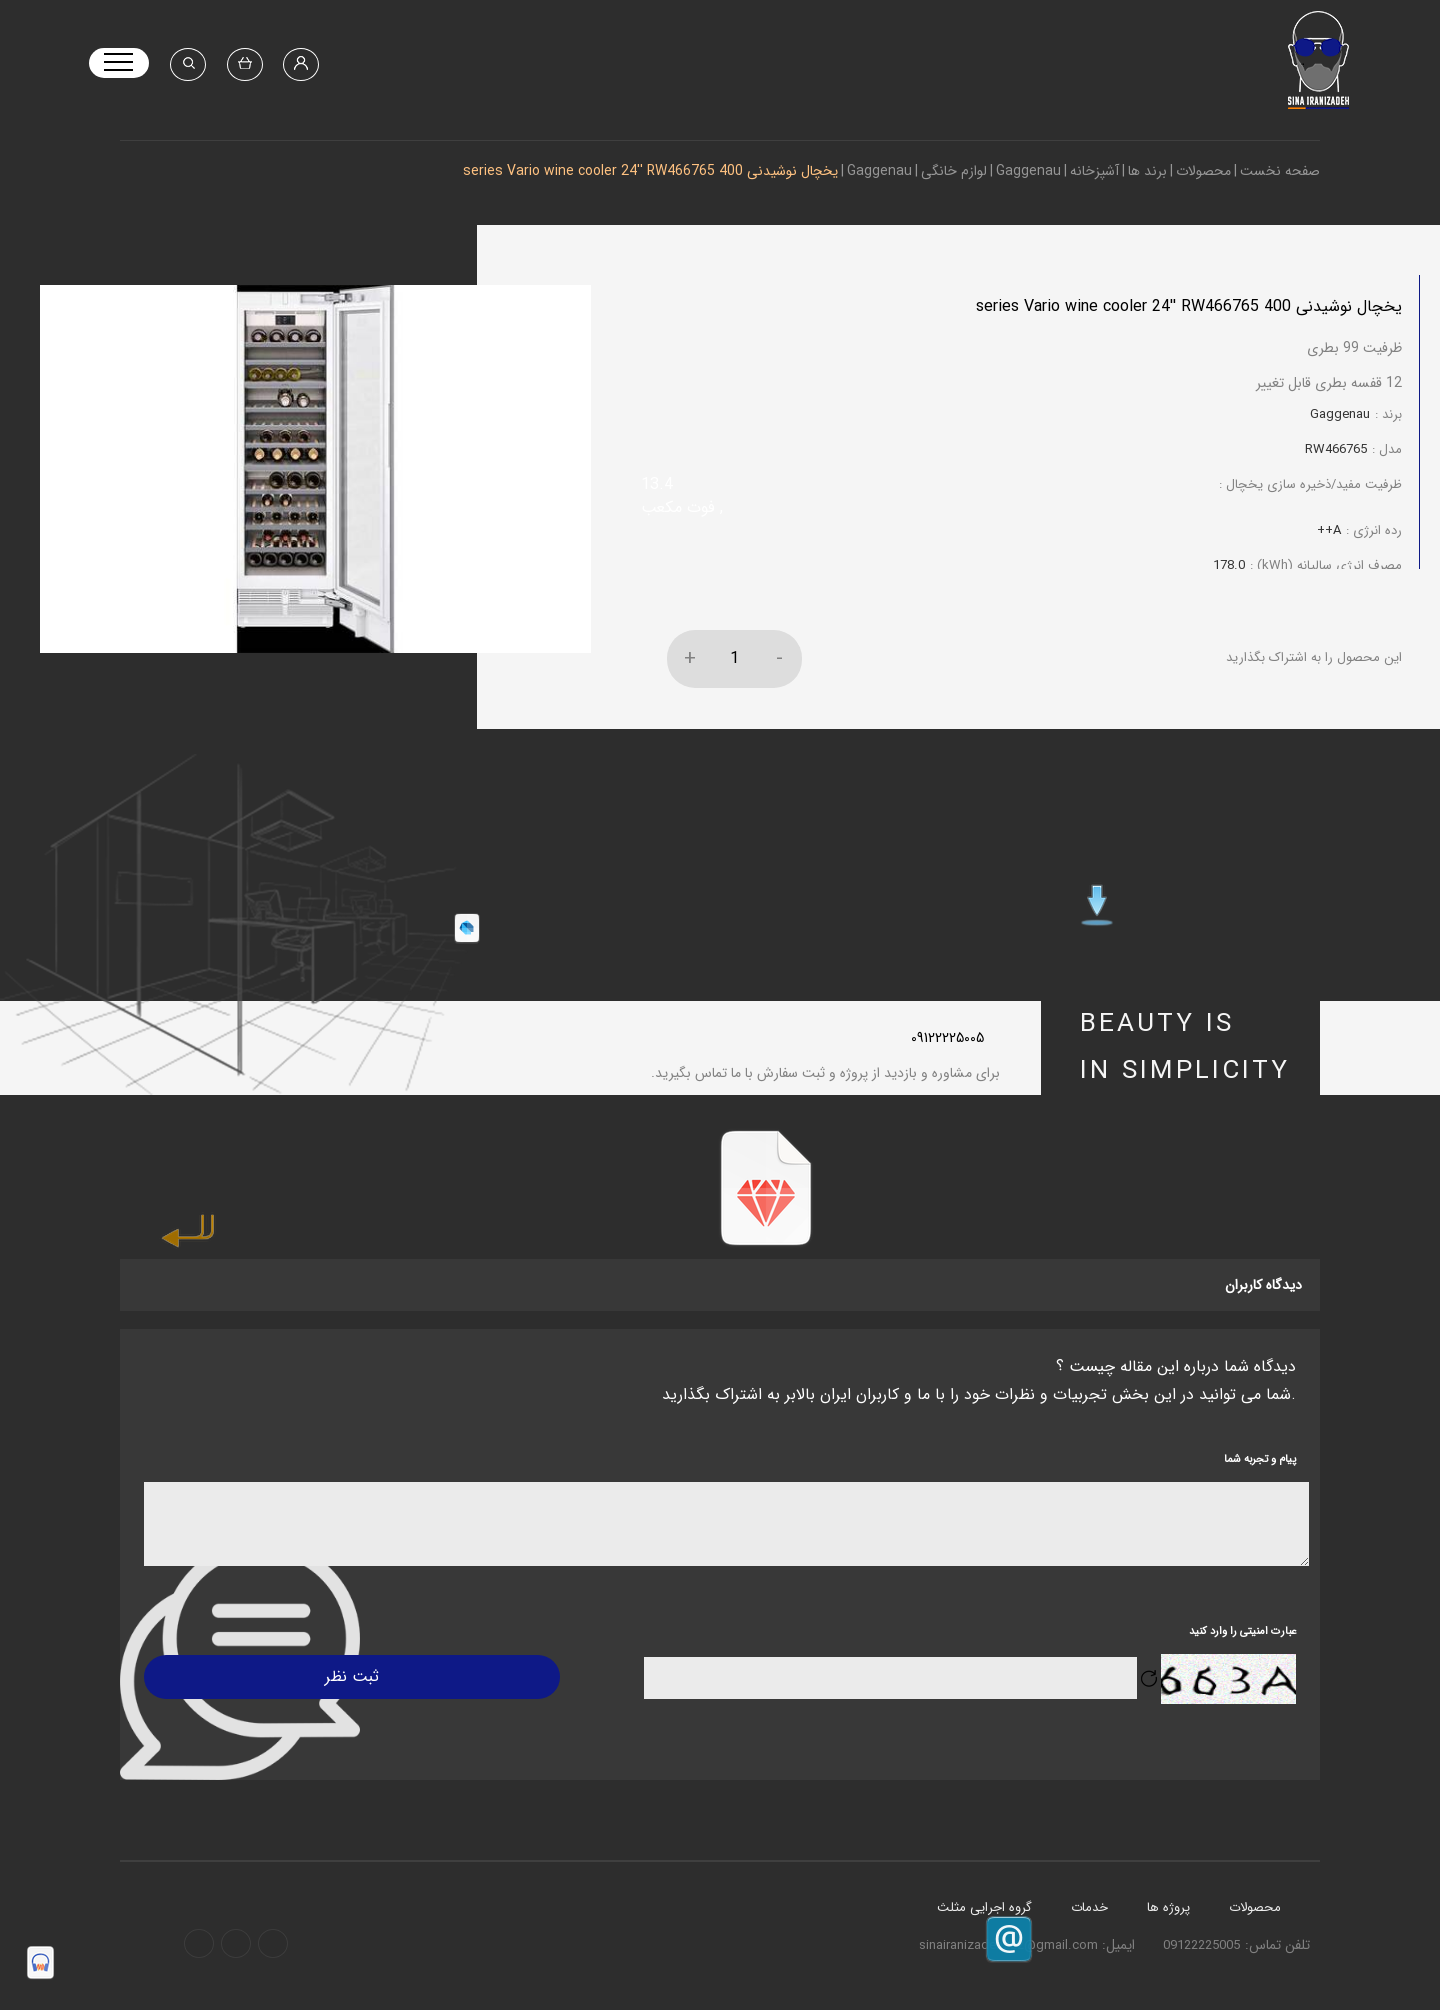 This screenshot has width=1440, height=2010. I want to click on reply to all recipients of an email, so click(187, 1227).